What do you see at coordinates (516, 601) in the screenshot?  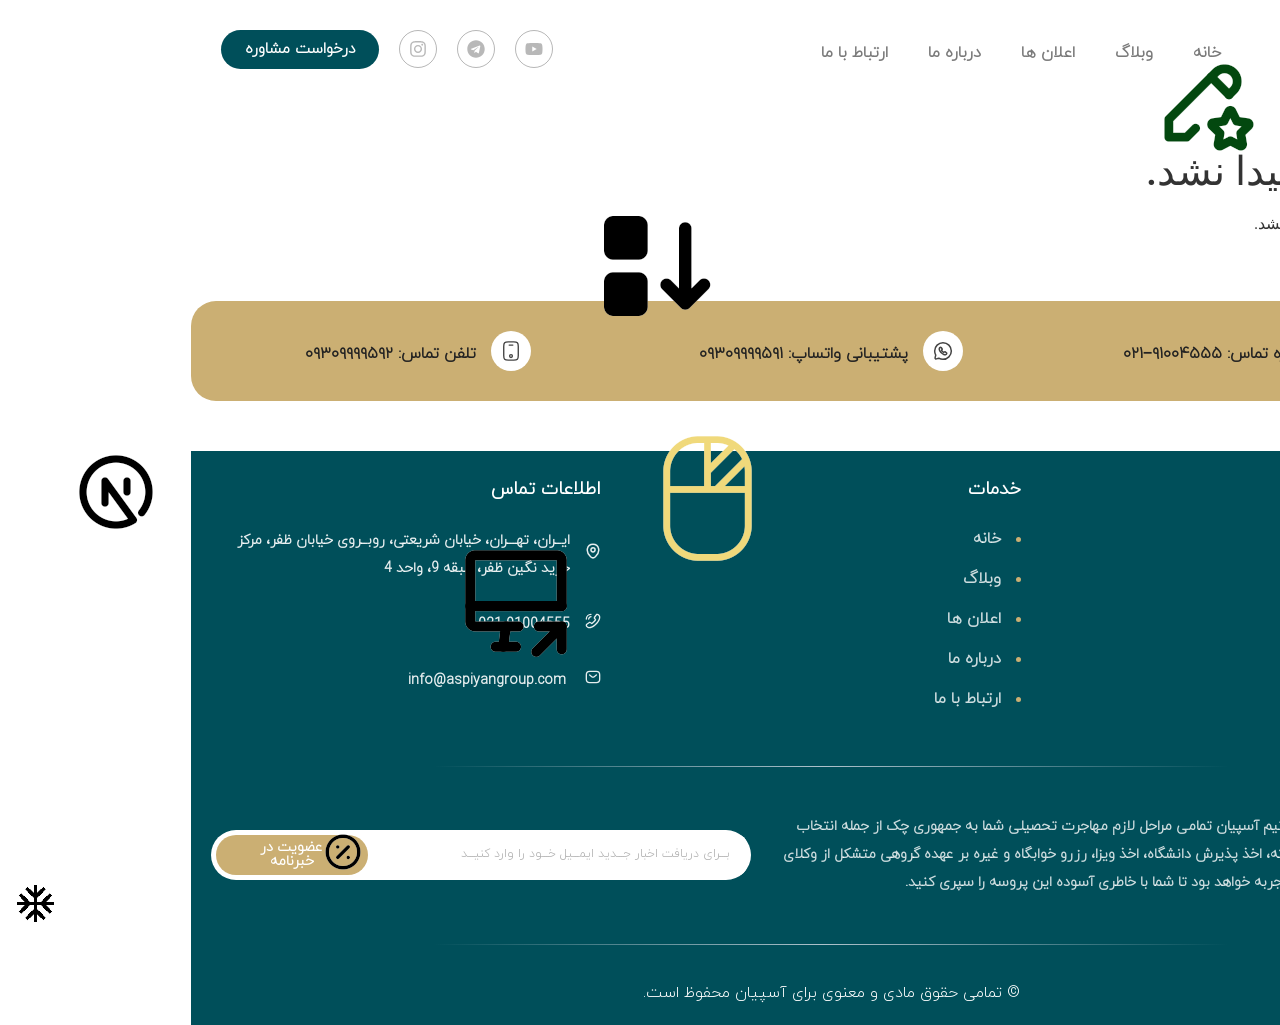 I see `share content from your desktop computer` at bounding box center [516, 601].